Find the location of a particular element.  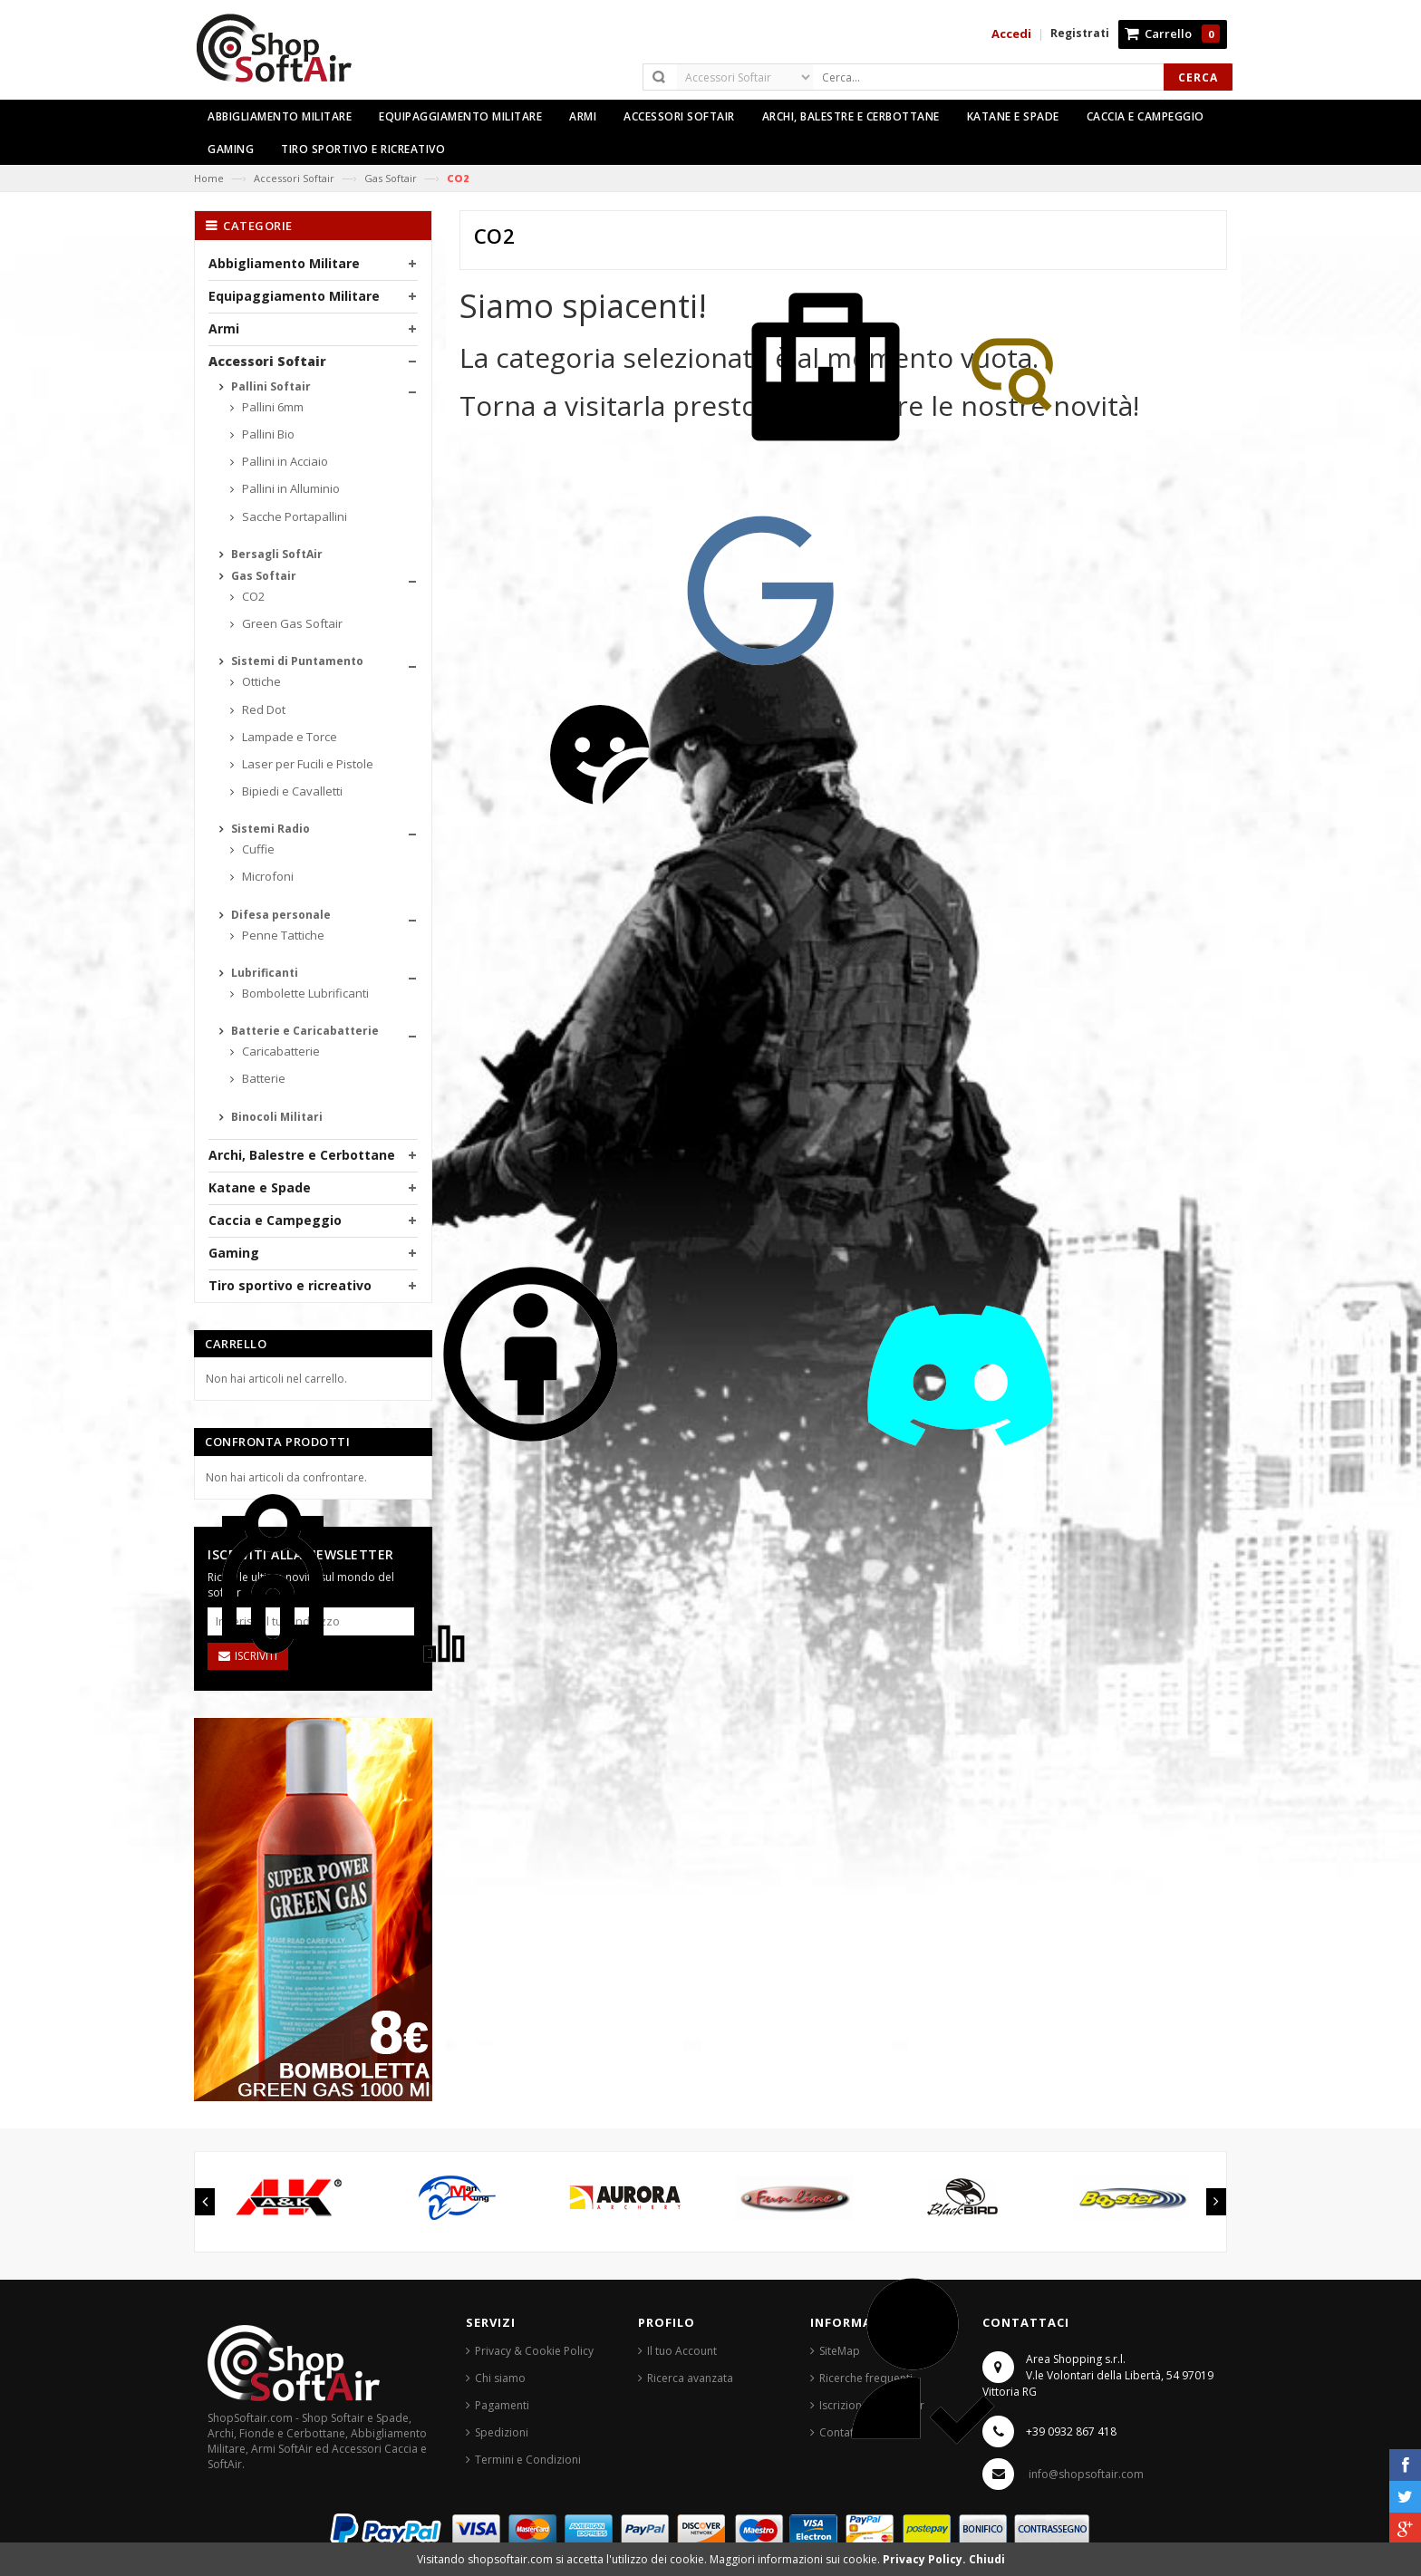

select e-bike as transportation mode is located at coordinates (273, 1574).